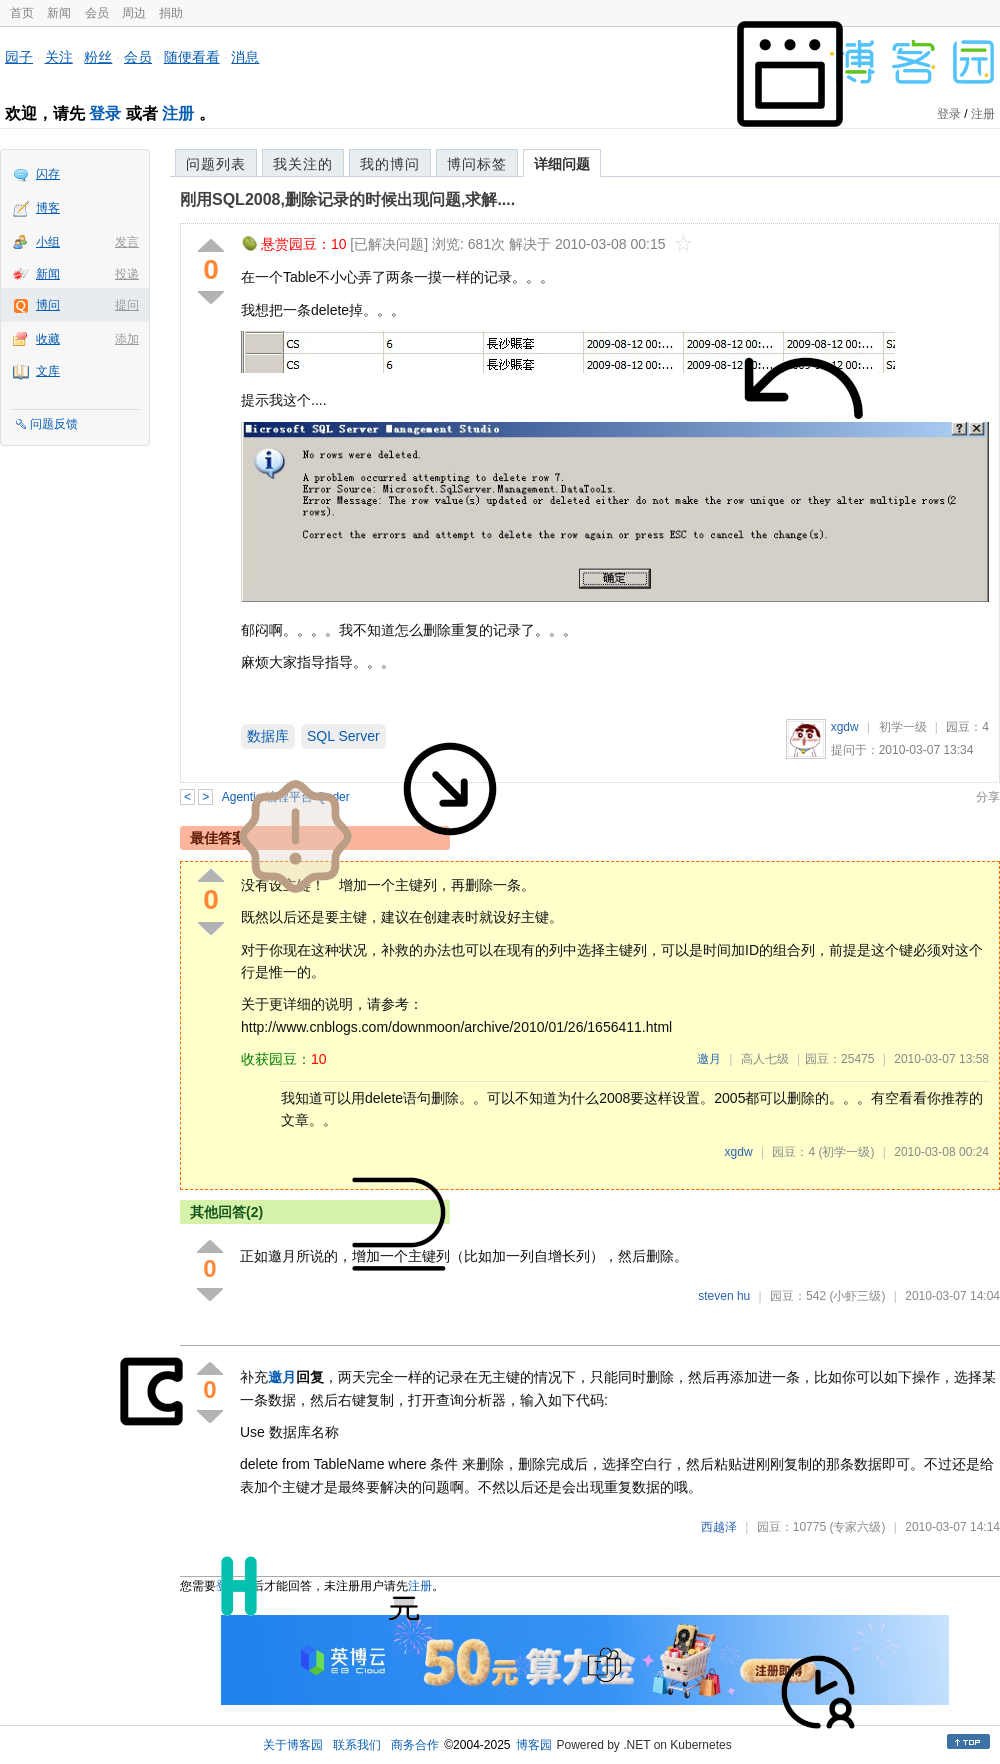 The height and width of the screenshot is (1764, 1000). I want to click on indicates H or HSPA mobile network connection, so click(239, 1586).